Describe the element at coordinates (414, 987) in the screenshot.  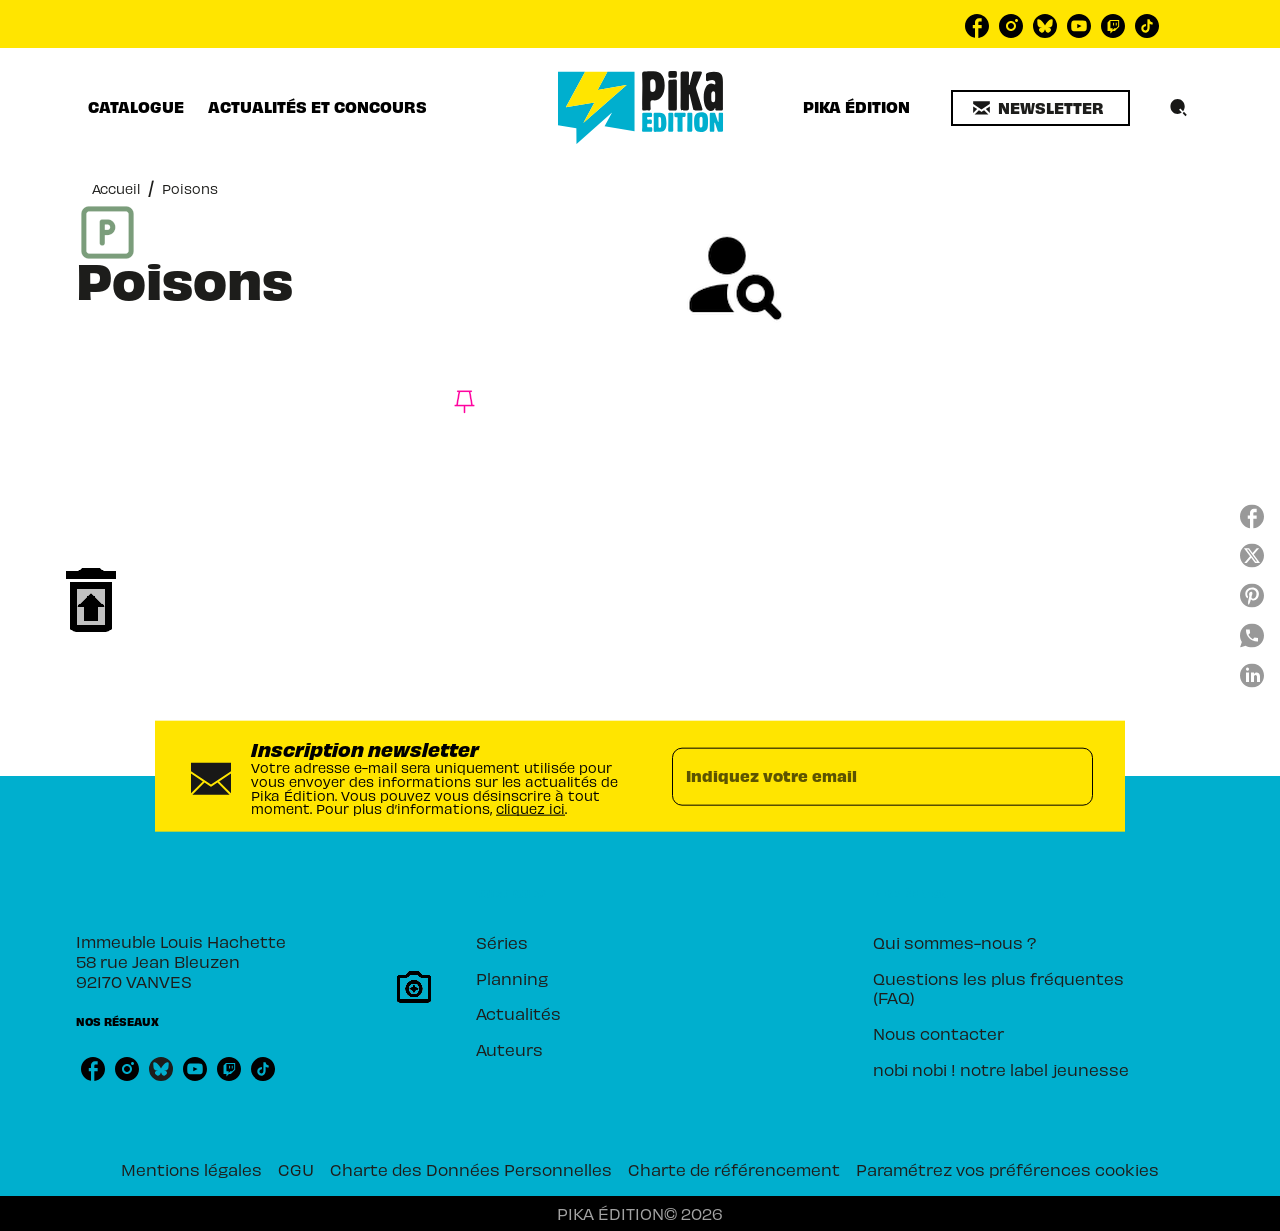
I see `enhance or improve photo quality` at that location.